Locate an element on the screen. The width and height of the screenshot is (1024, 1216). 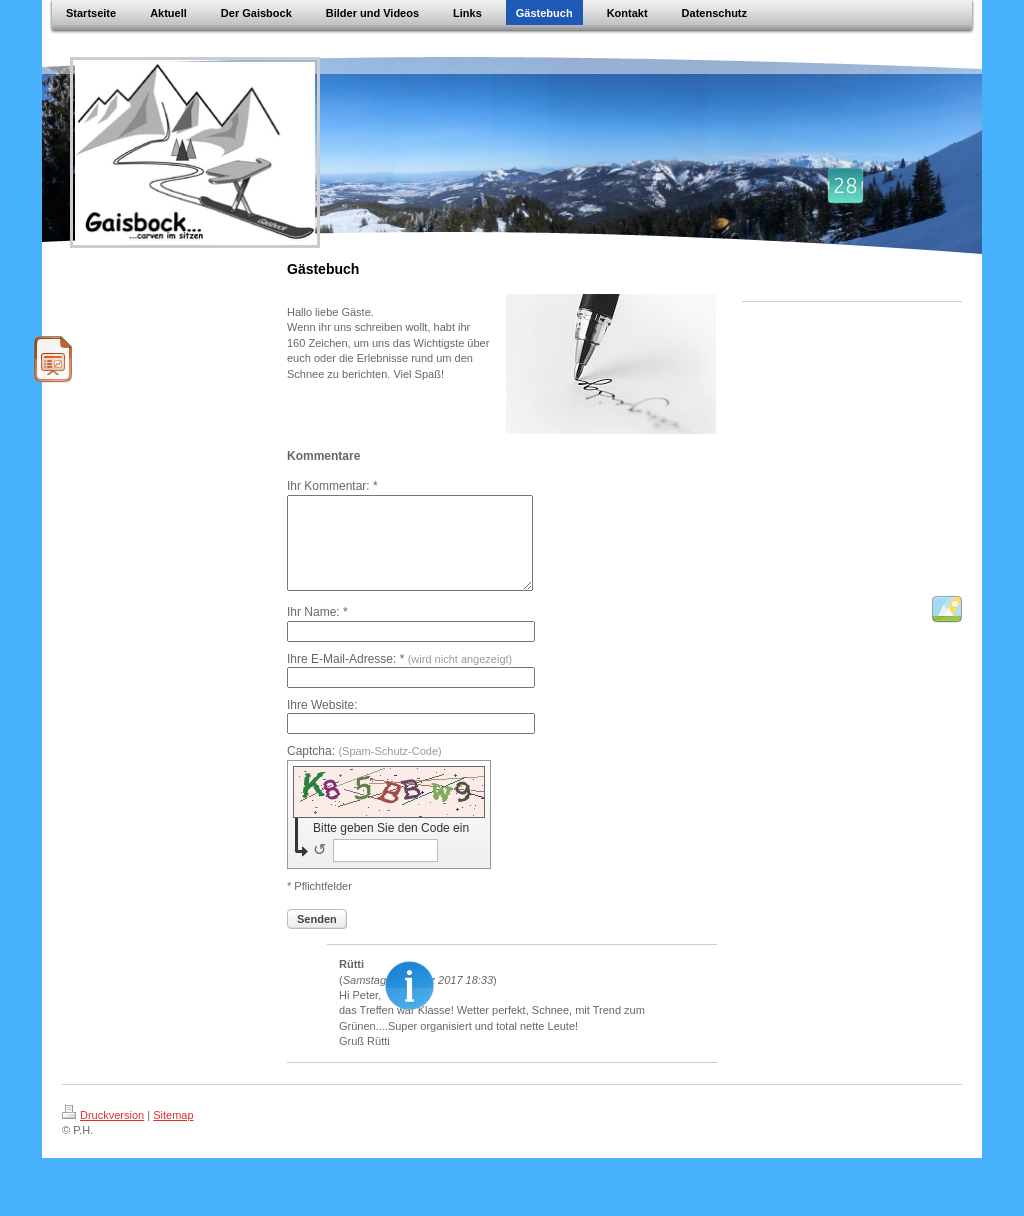
open a presentation file is located at coordinates (53, 359).